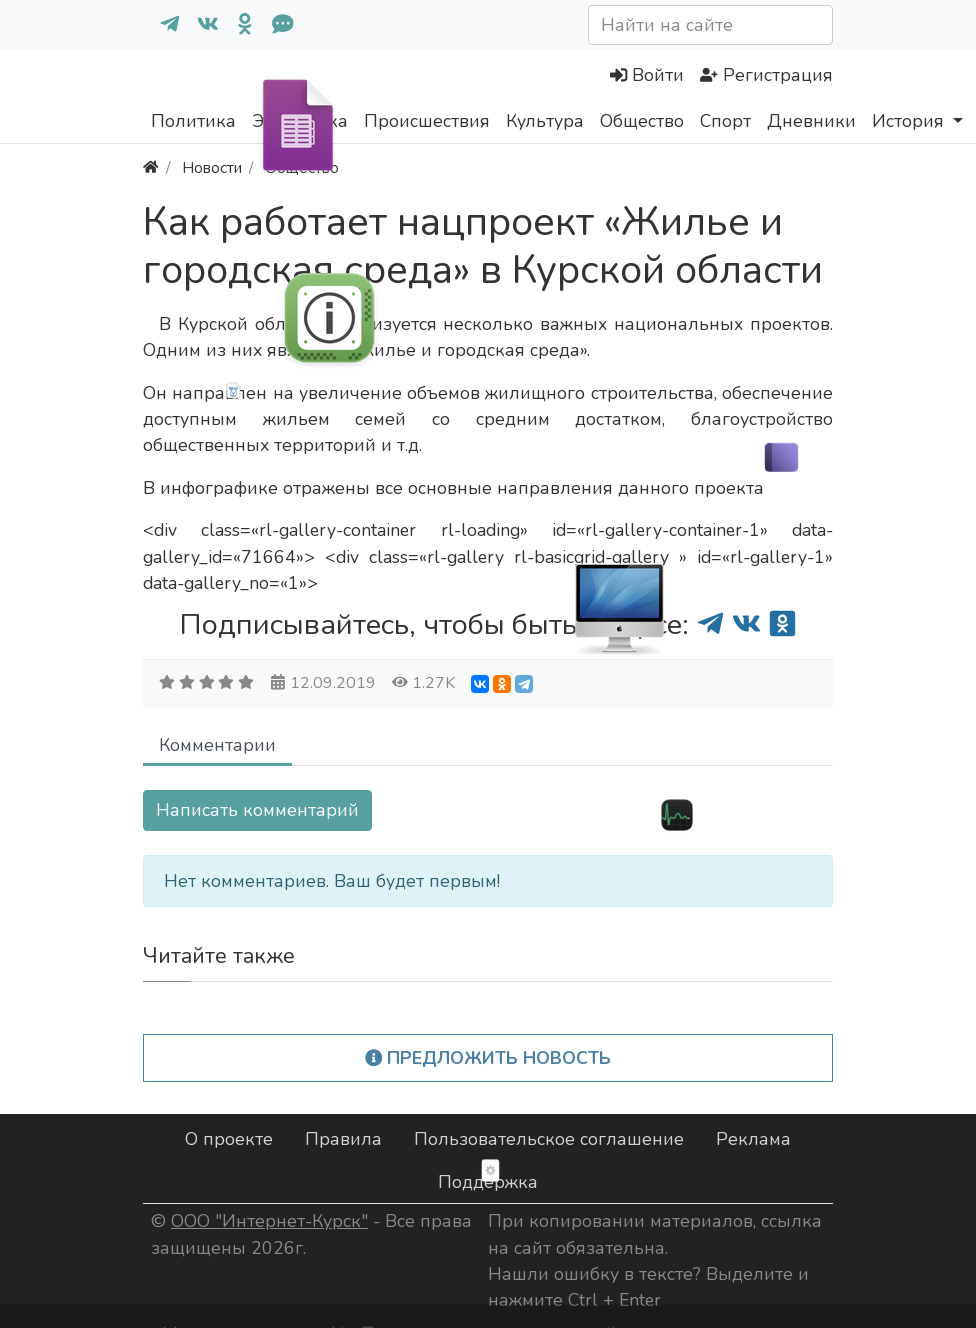 This screenshot has width=976, height=1328. Describe the element at coordinates (298, 125) in the screenshot. I see `open a Microsoft OneNote file` at that location.